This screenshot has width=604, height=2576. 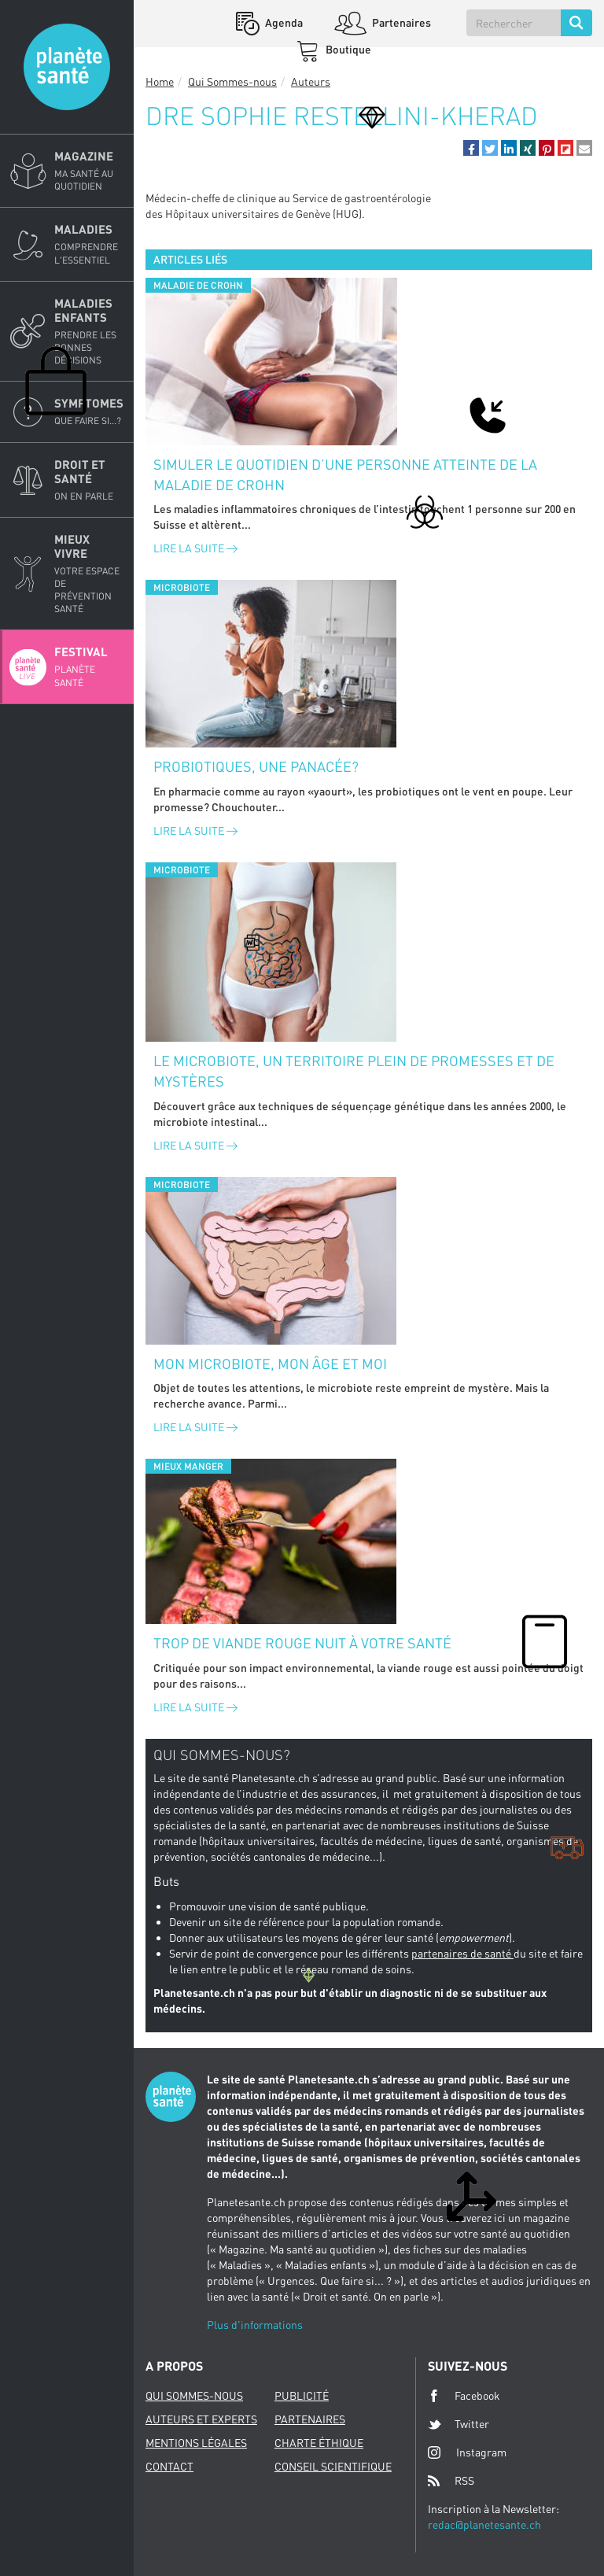 What do you see at coordinates (544, 1641) in the screenshot?
I see `tablet device with speaker` at bounding box center [544, 1641].